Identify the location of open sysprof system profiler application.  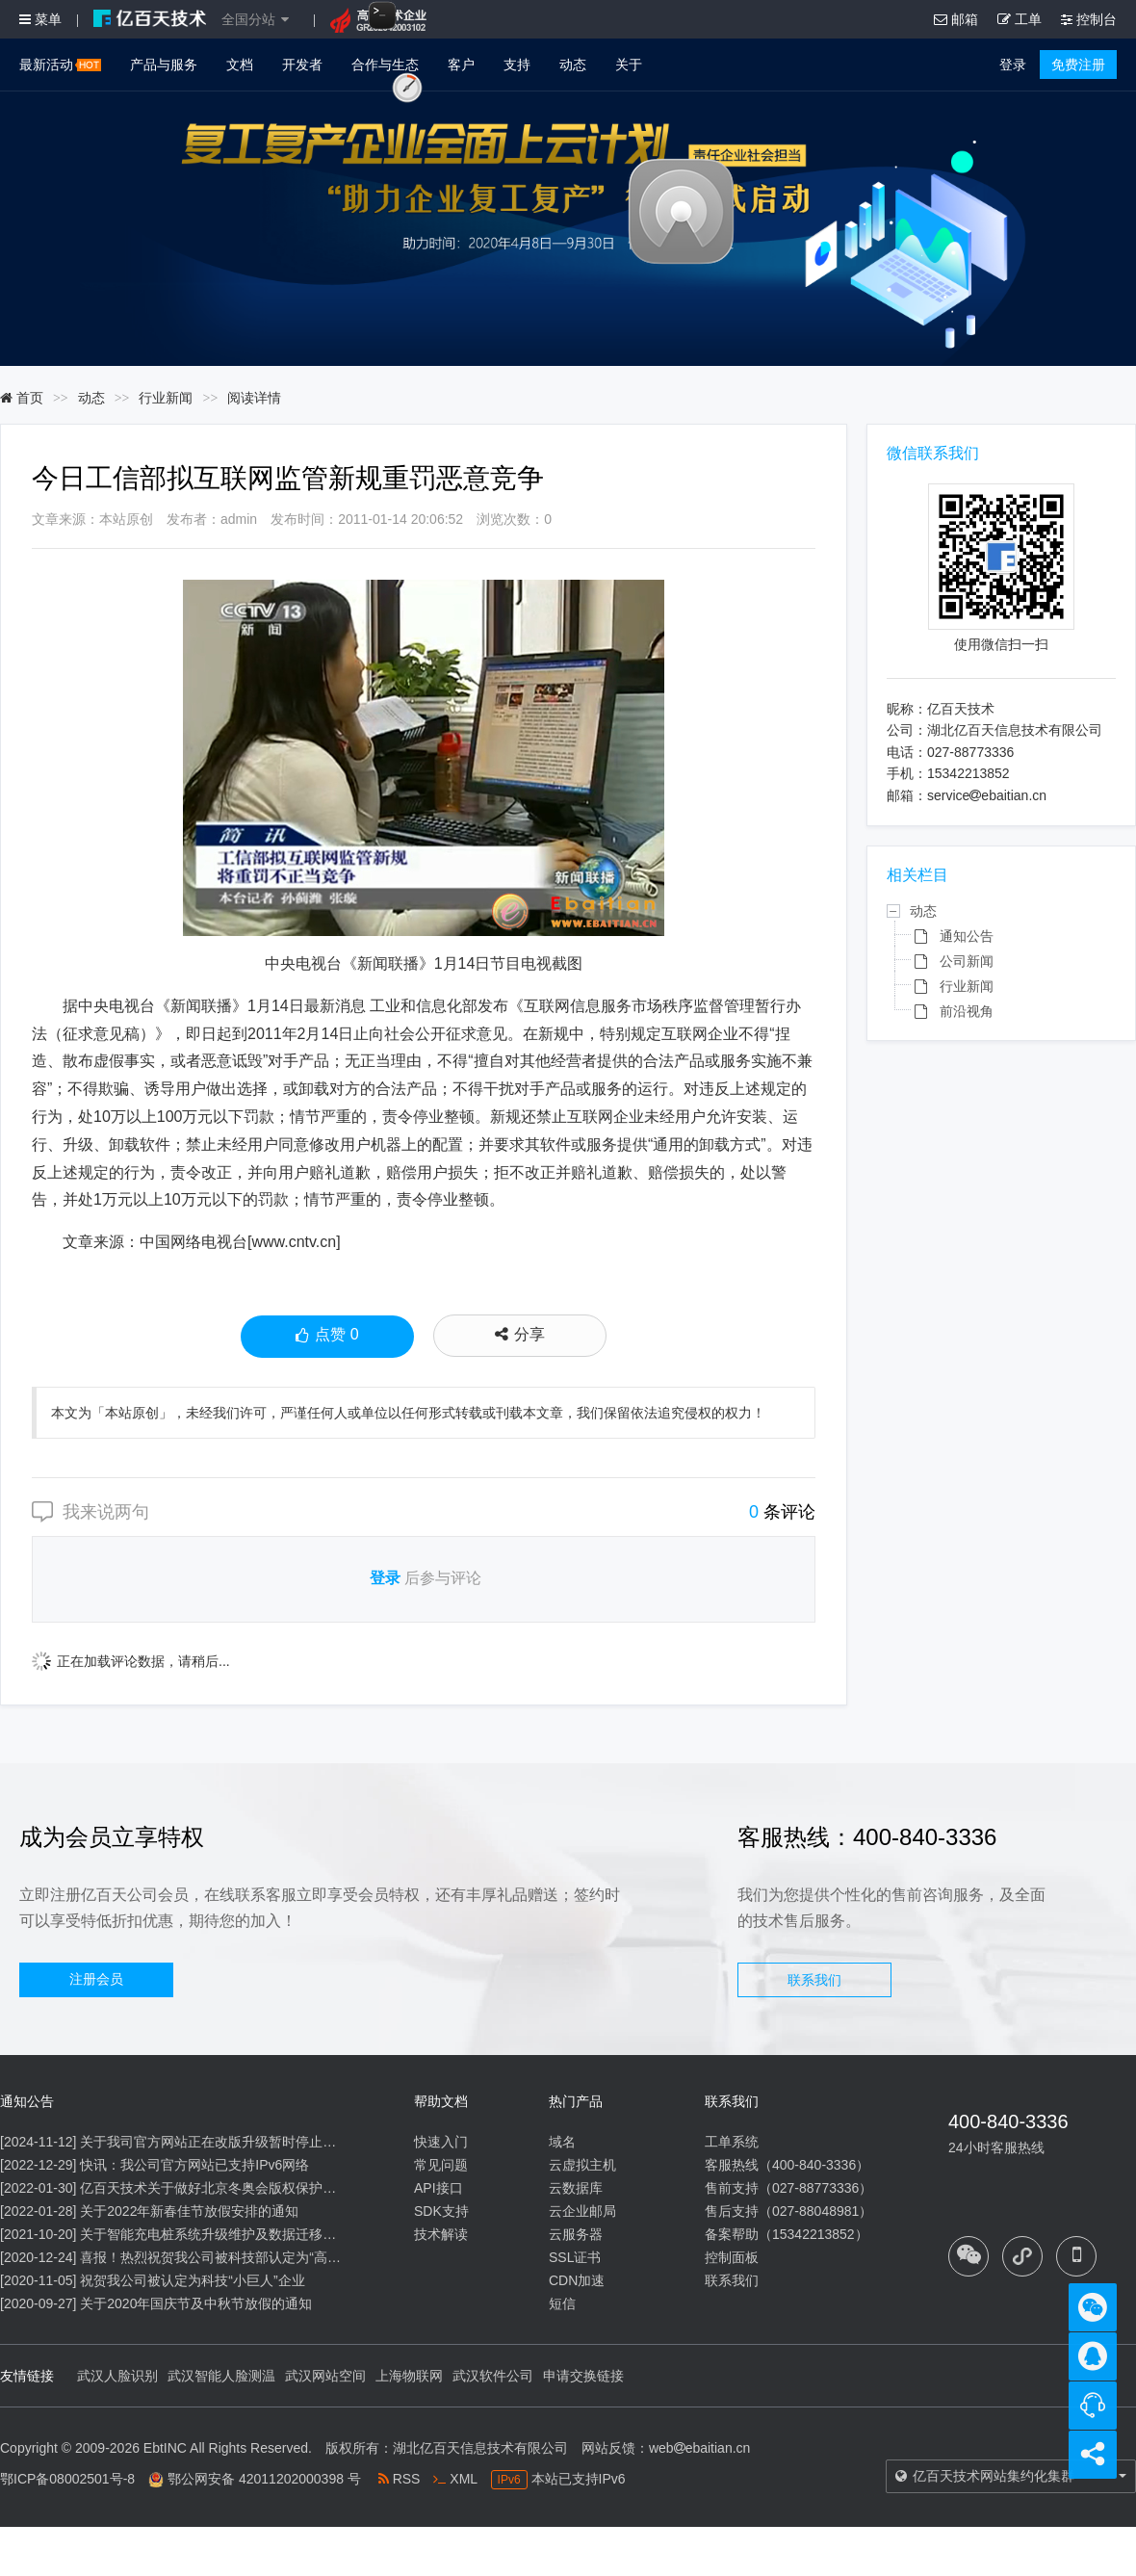
(407, 88).